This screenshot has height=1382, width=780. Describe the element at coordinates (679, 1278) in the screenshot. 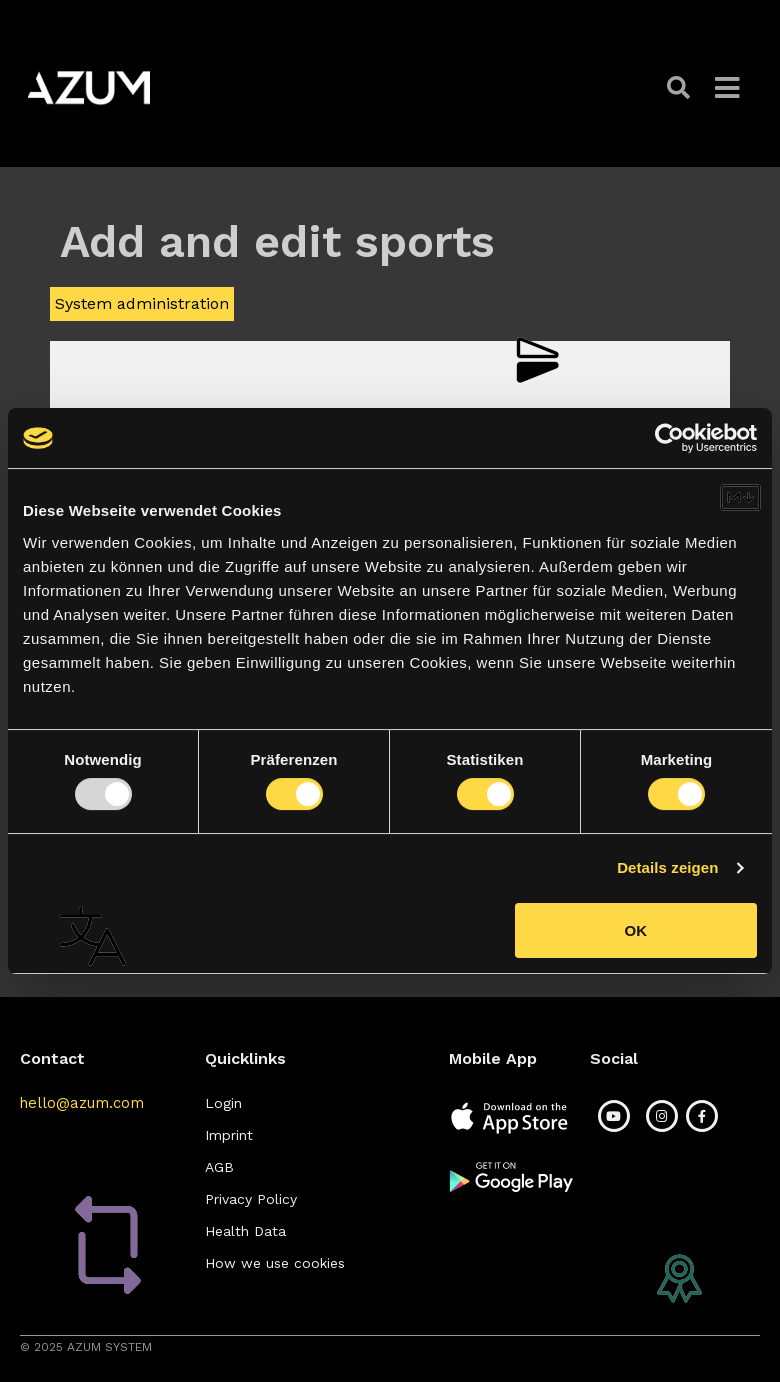

I see `view achievements or awards` at that location.